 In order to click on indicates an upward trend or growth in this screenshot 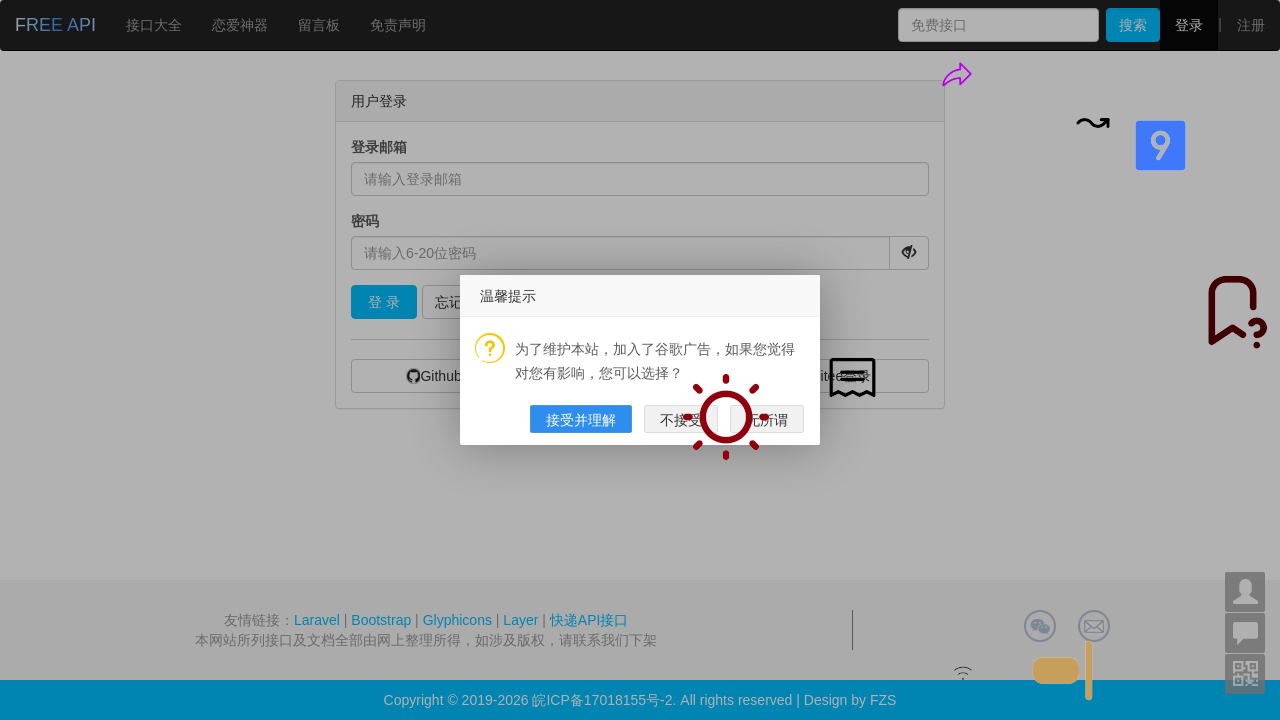, I will do `click(1093, 123)`.